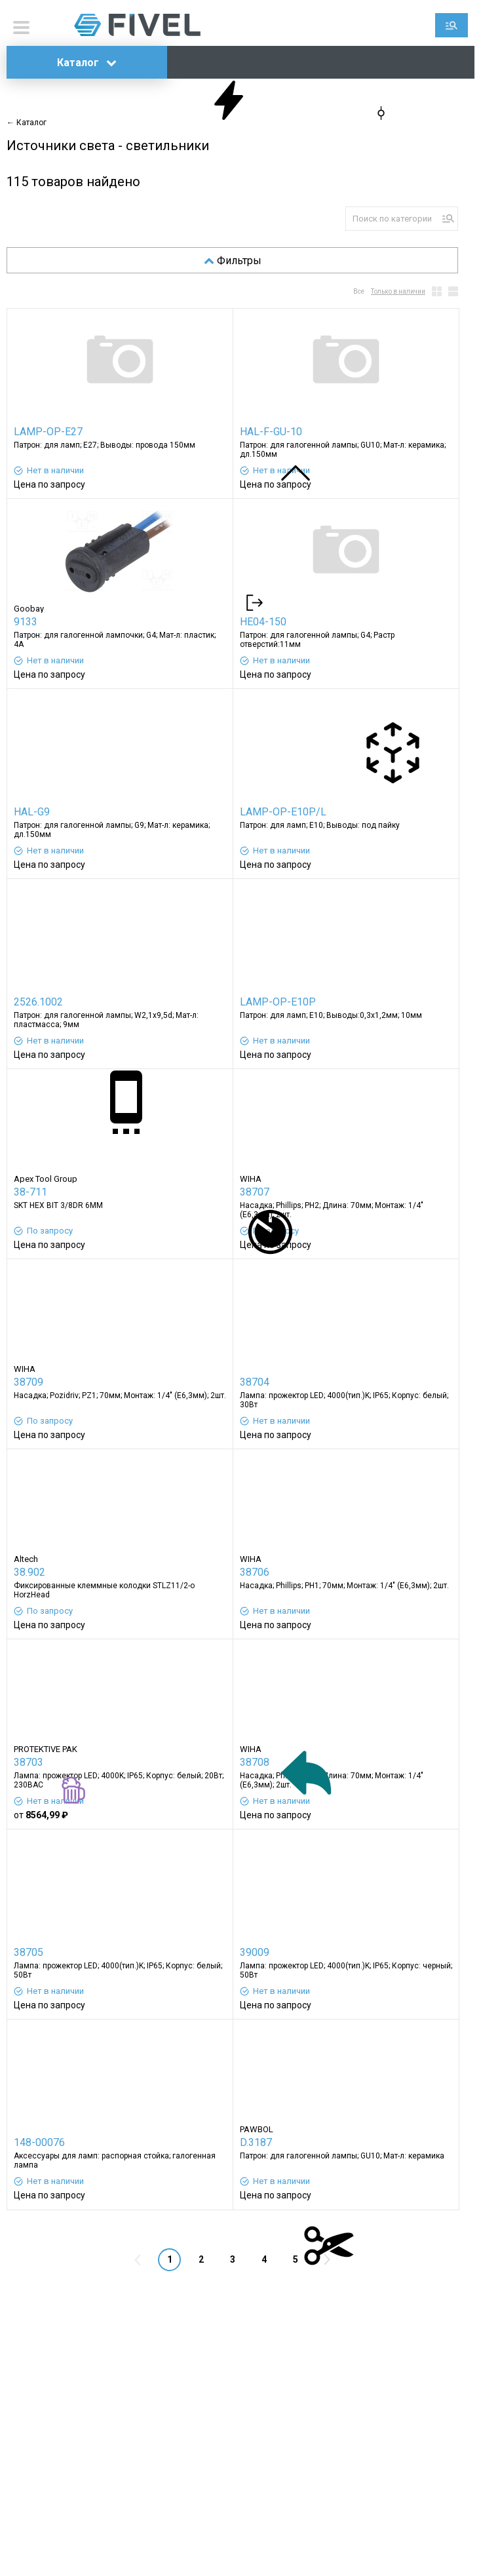 The width and height of the screenshot is (481, 2576). Describe the element at coordinates (126, 1102) in the screenshot. I see `access mobile device settings` at that location.